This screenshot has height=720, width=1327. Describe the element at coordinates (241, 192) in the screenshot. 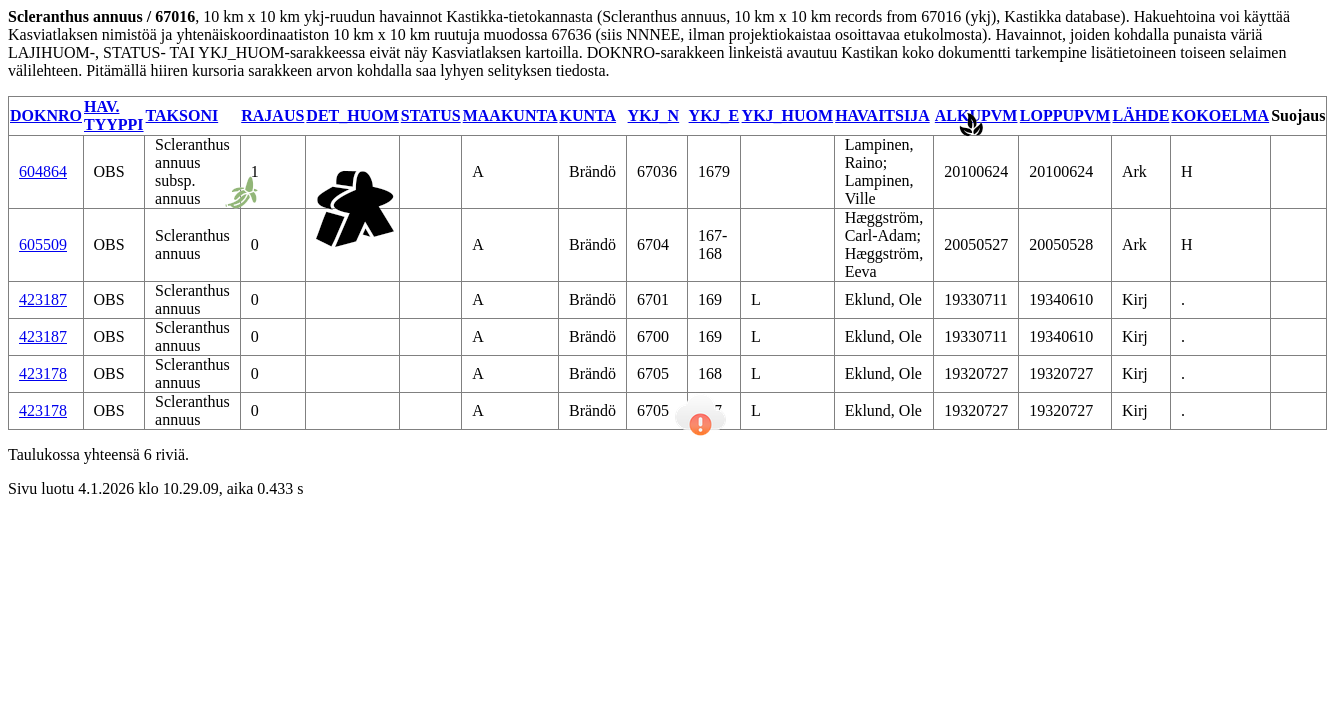

I see `food or fruit category in a game inventory` at that location.